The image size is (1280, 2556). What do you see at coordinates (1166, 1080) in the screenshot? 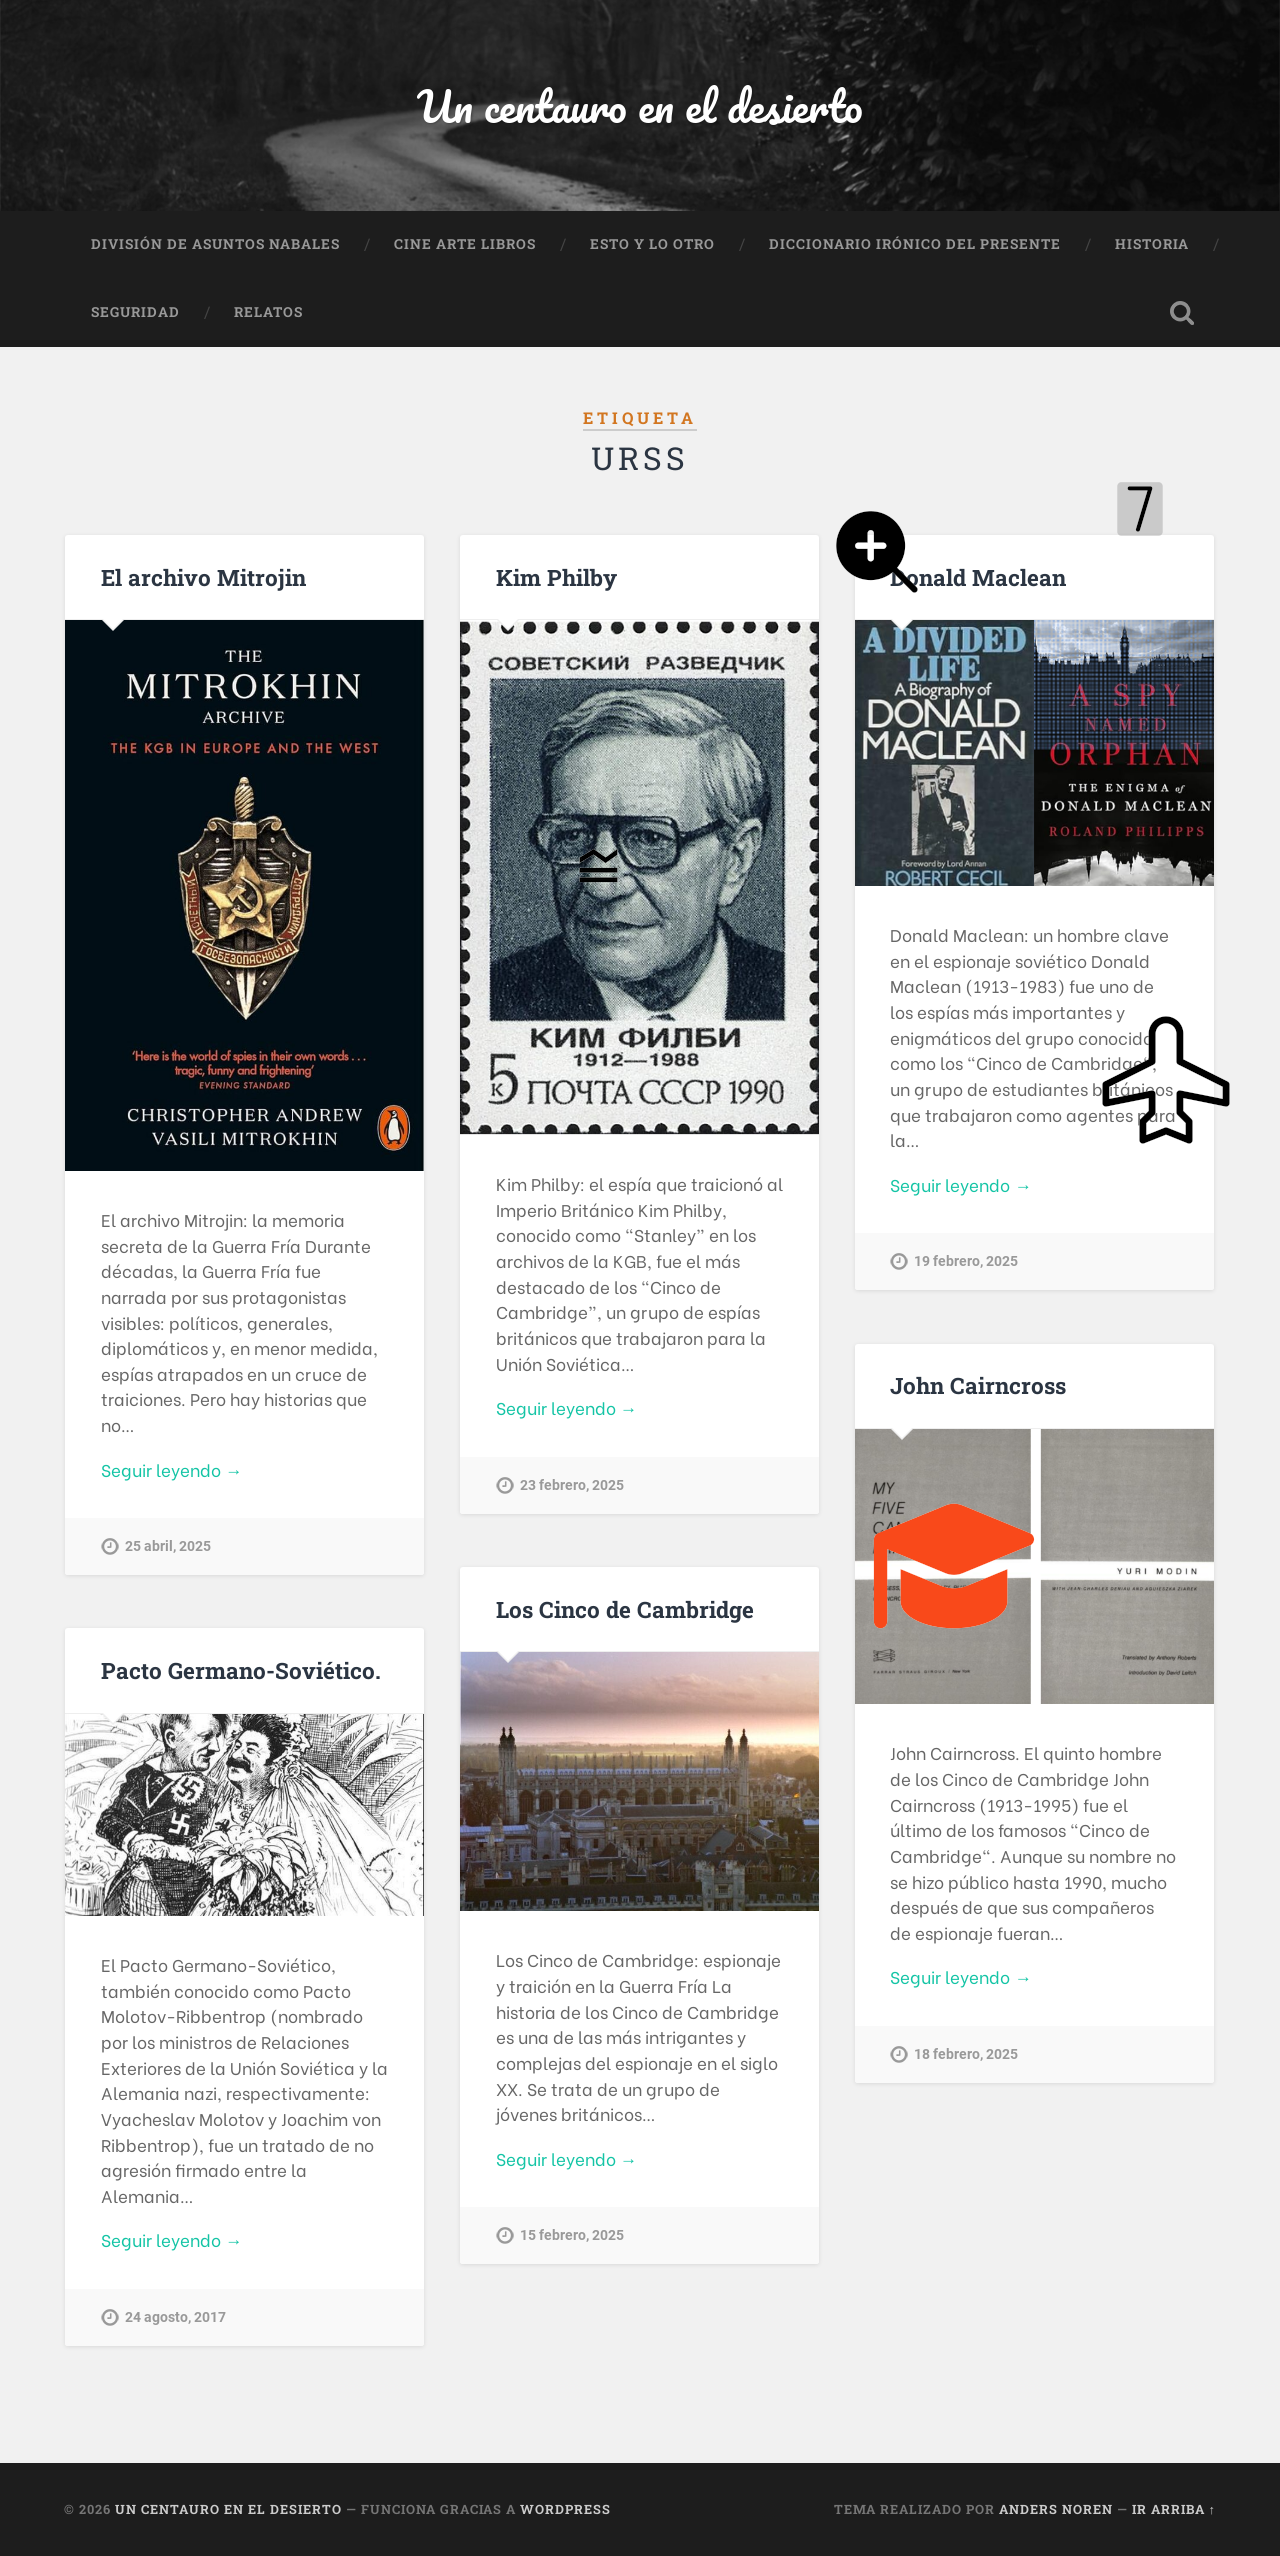
I see `enable airplane mode` at bounding box center [1166, 1080].